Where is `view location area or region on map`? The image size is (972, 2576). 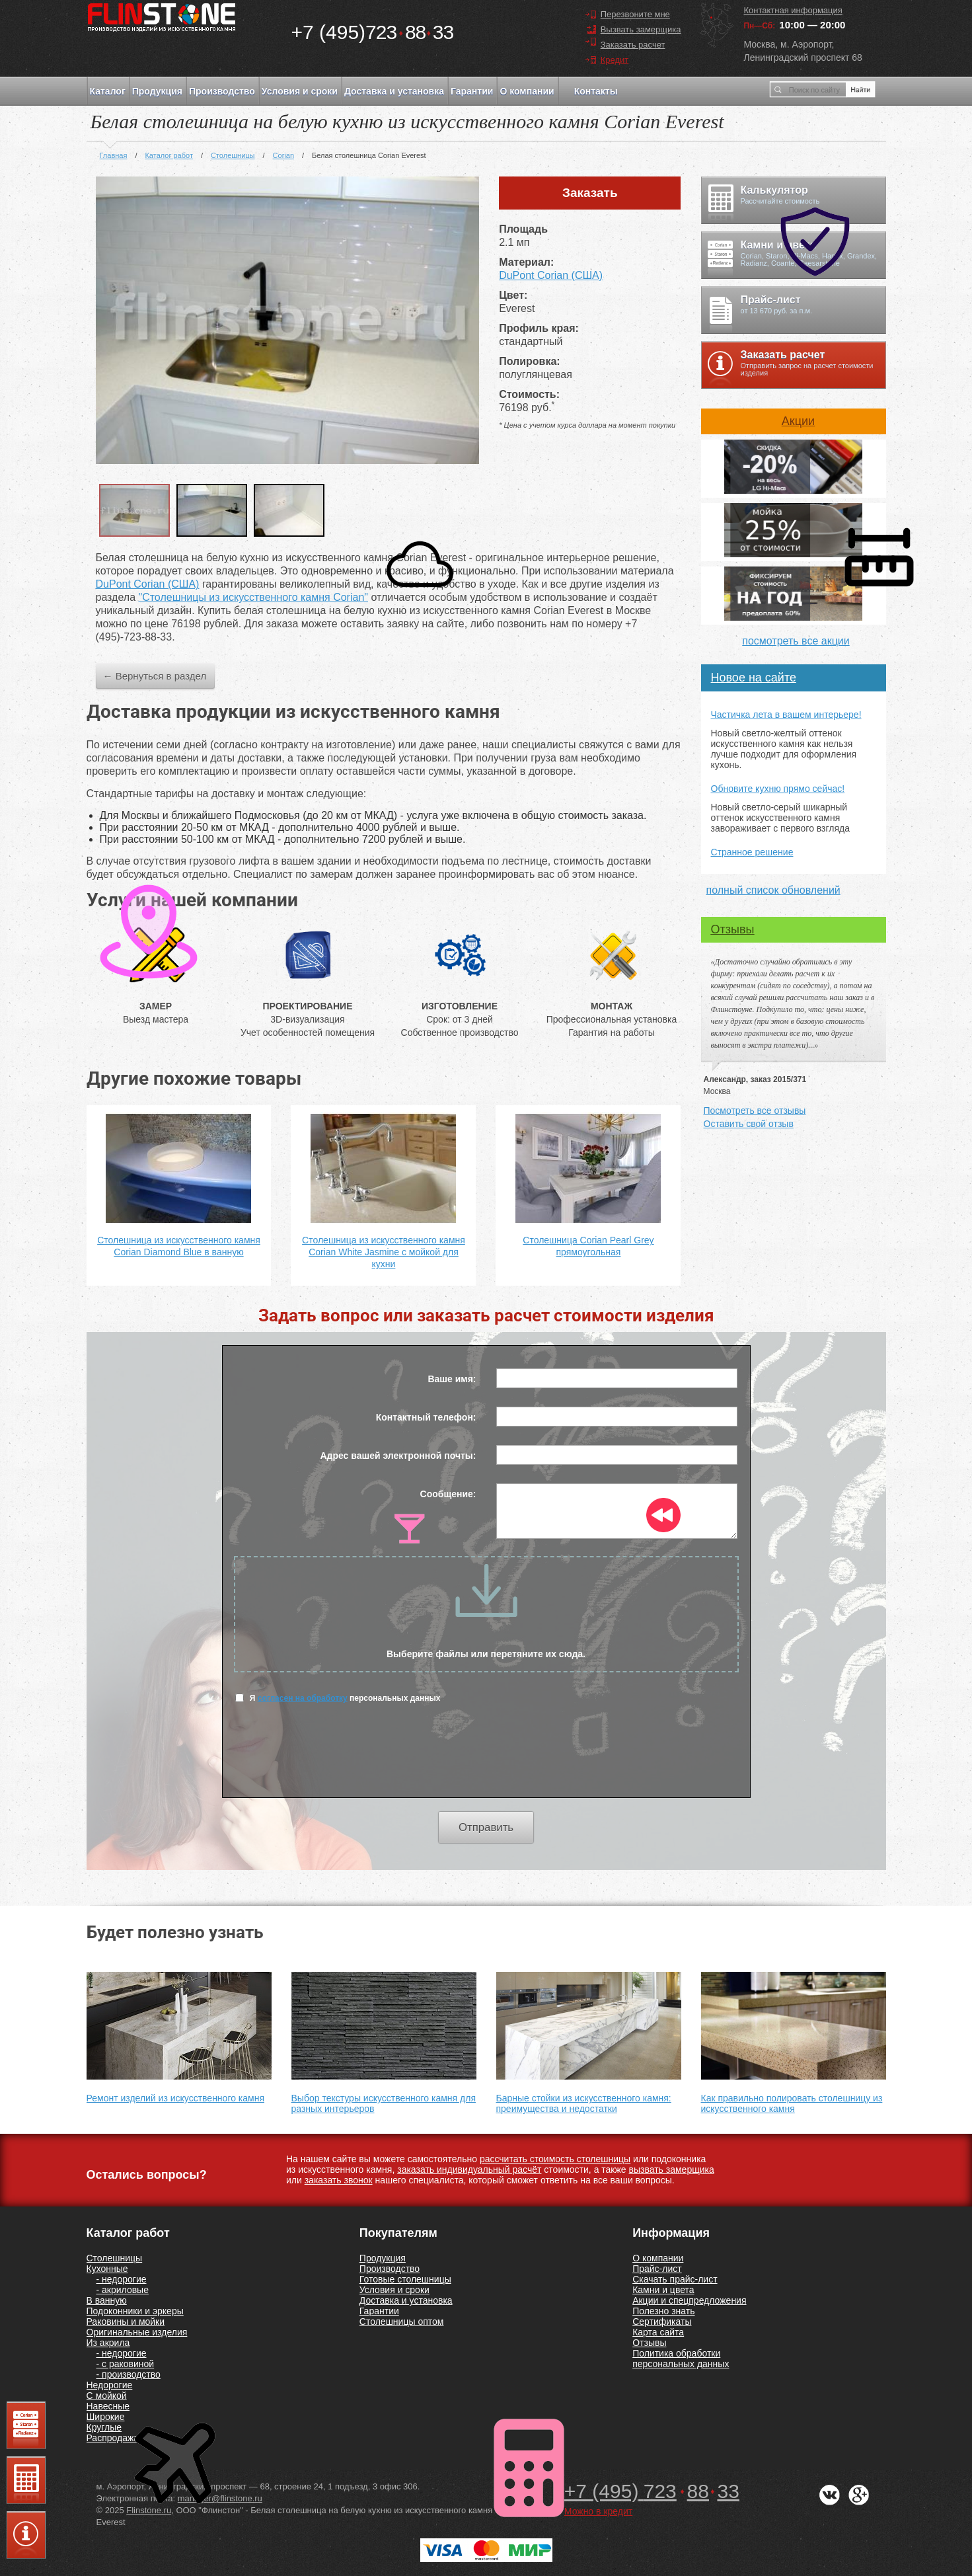
view location area or region on map is located at coordinates (149, 933).